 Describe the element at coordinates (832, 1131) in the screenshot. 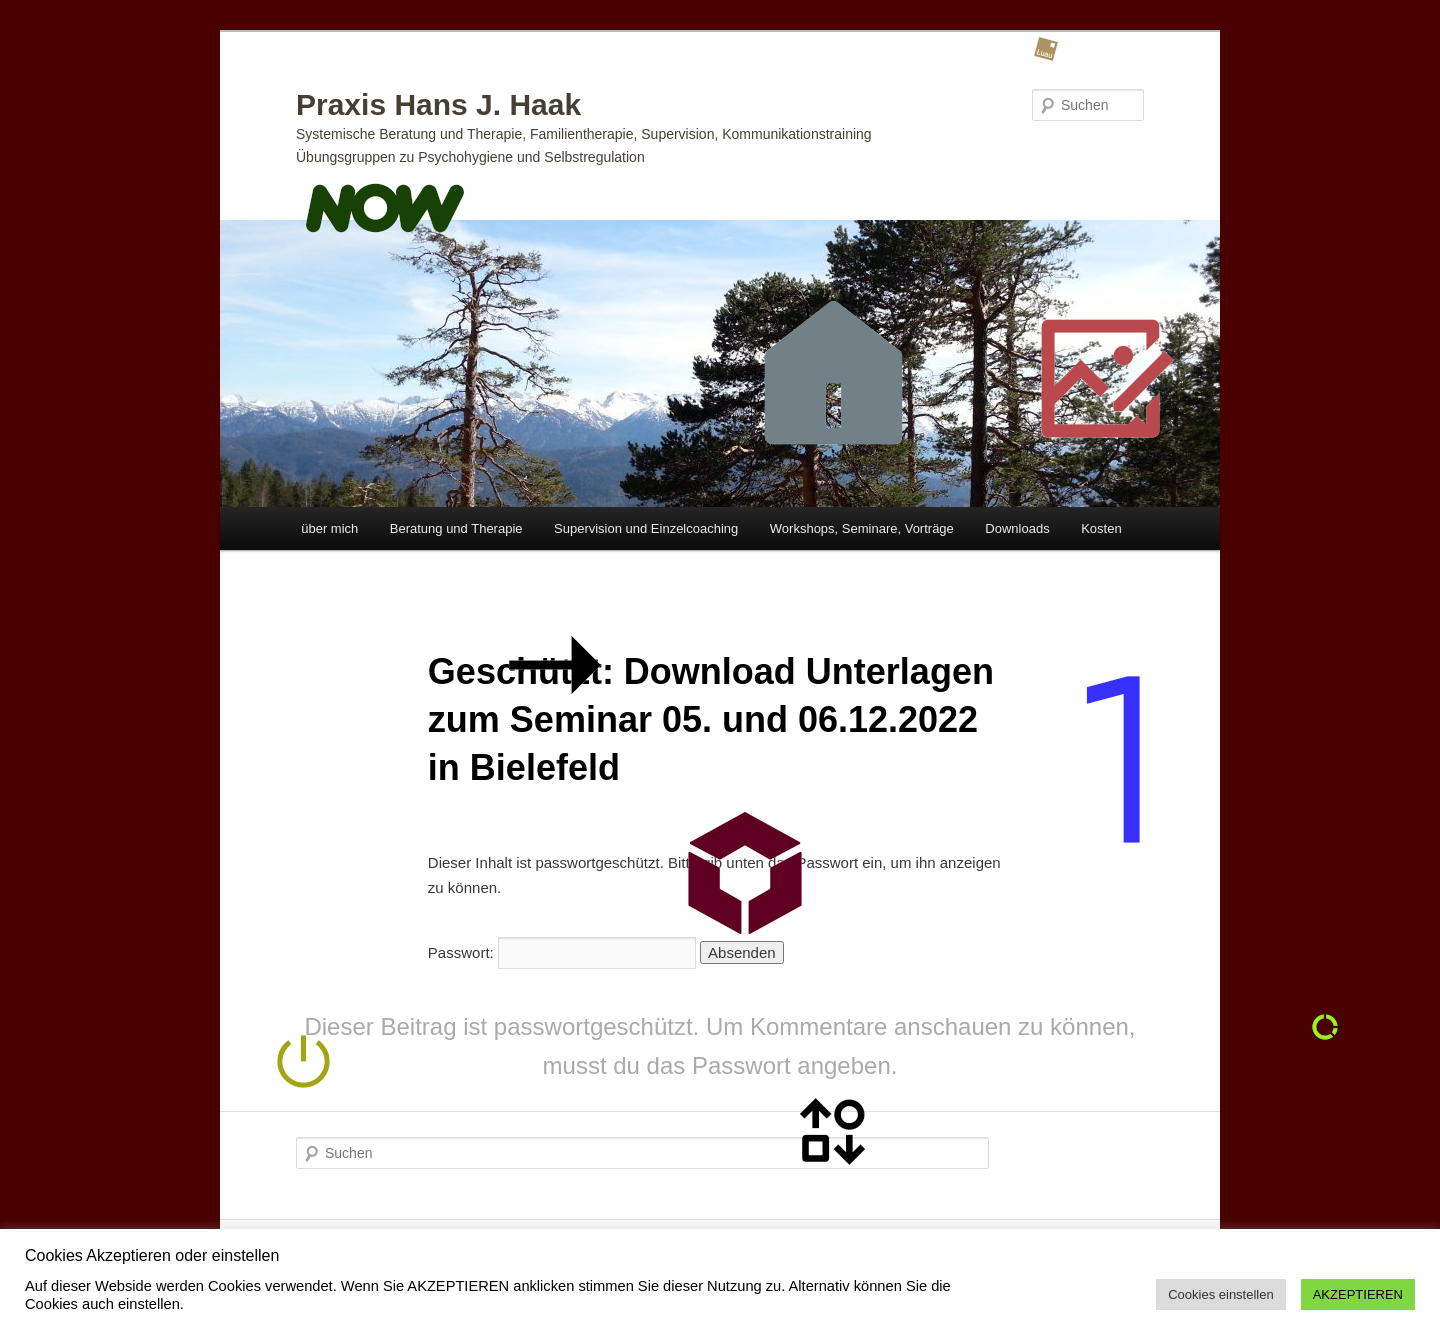

I see `swap or exchange items` at that location.